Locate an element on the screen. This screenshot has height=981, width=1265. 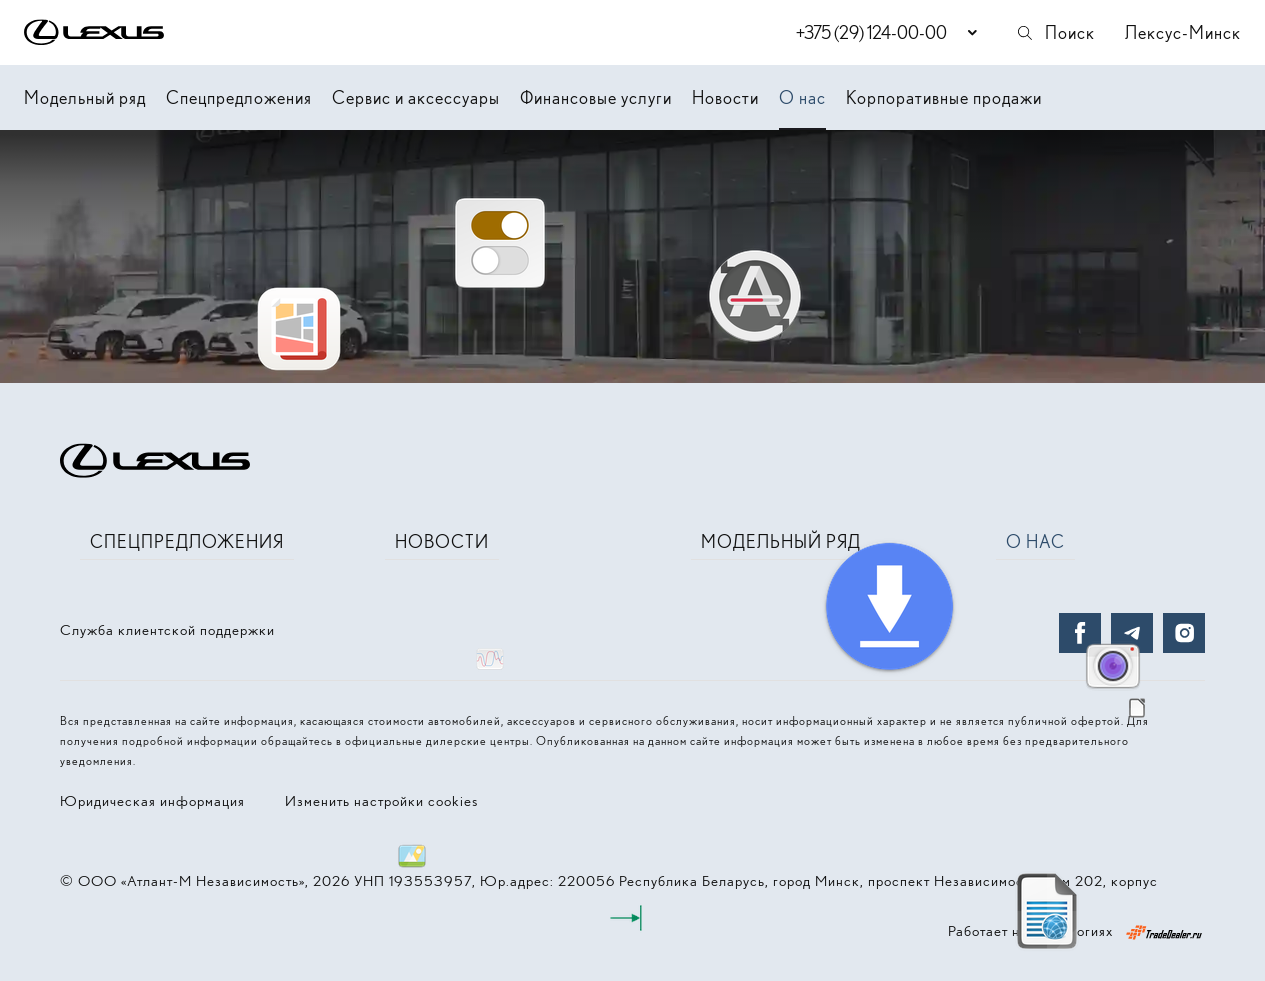
open libreoffice suite is located at coordinates (1137, 708).